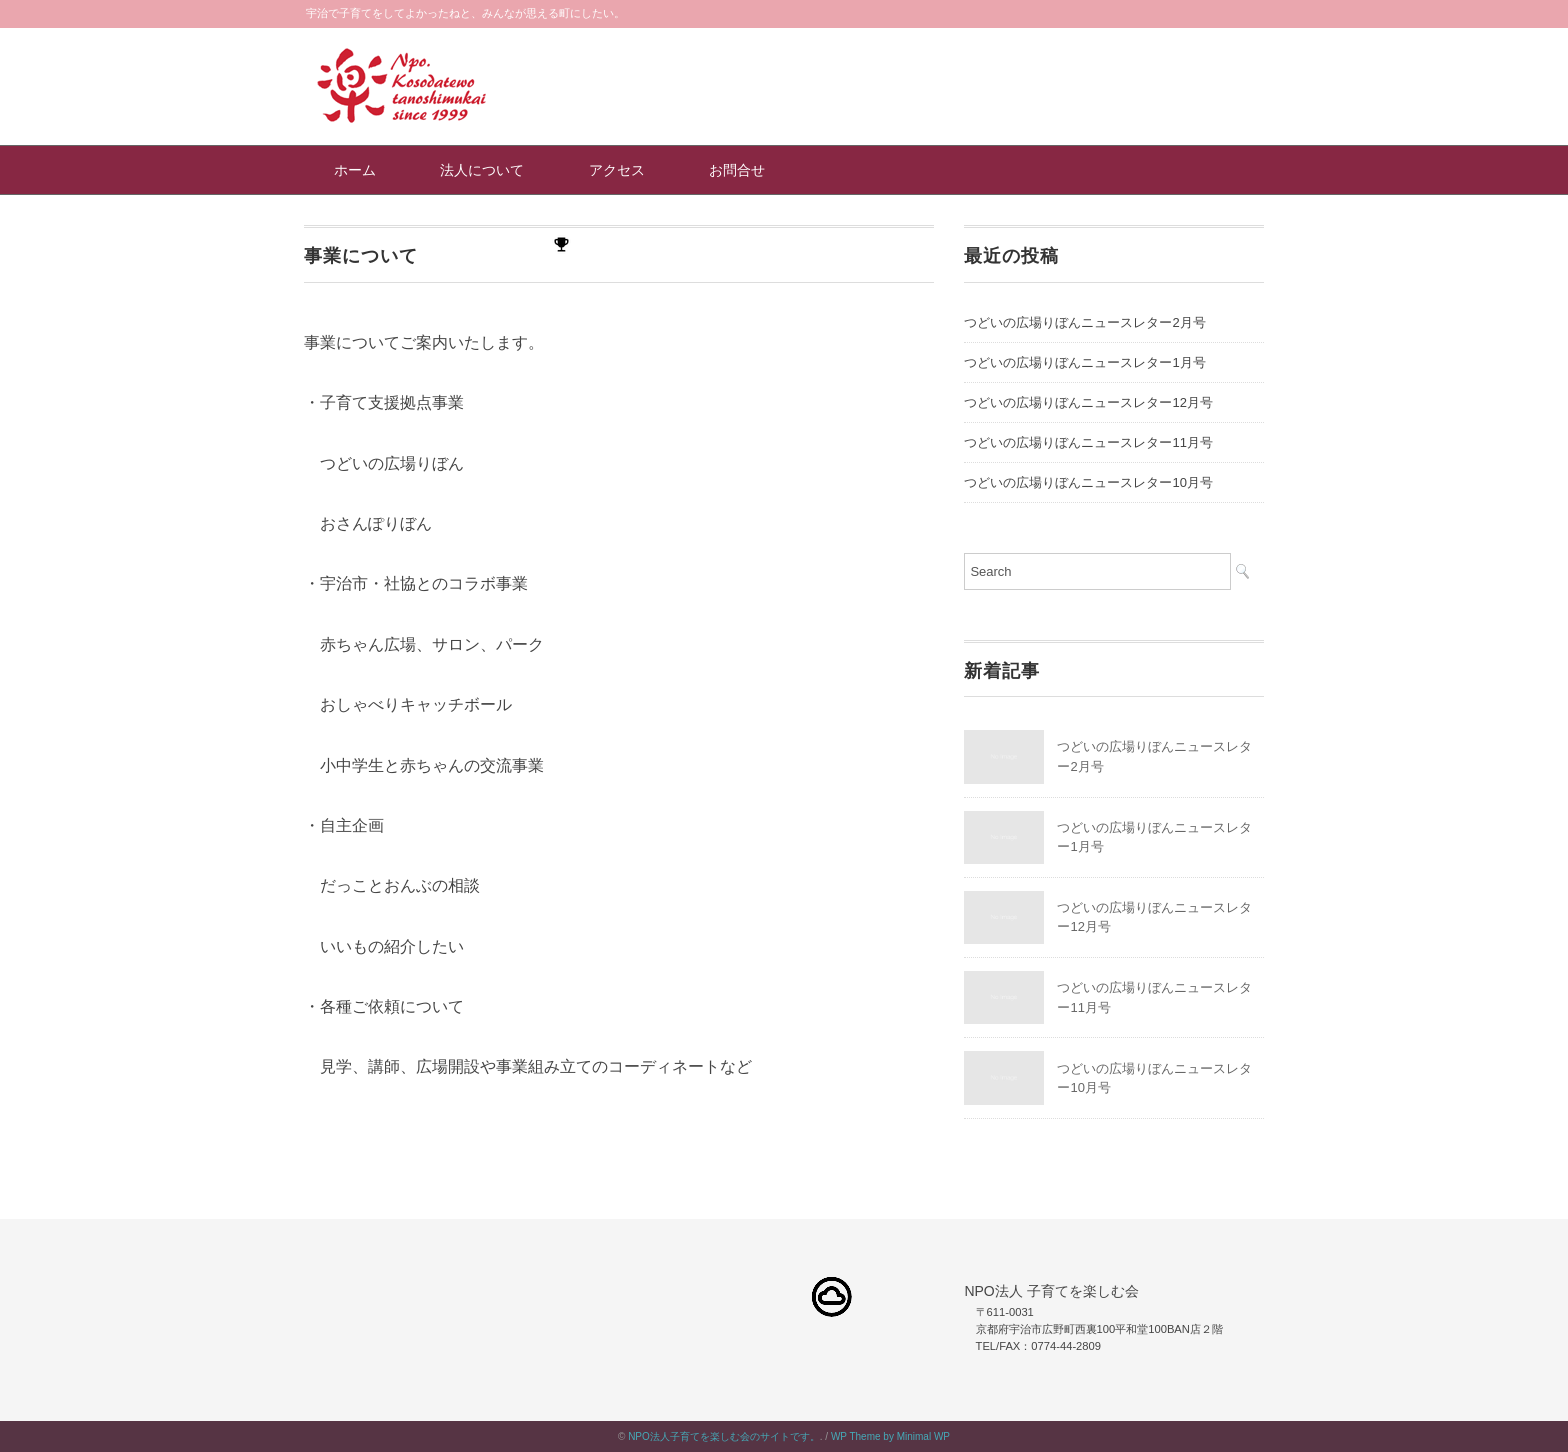 Image resolution: width=1568 pixels, height=1452 pixels. I want to click on access cloud storage, so click(832, 1297).